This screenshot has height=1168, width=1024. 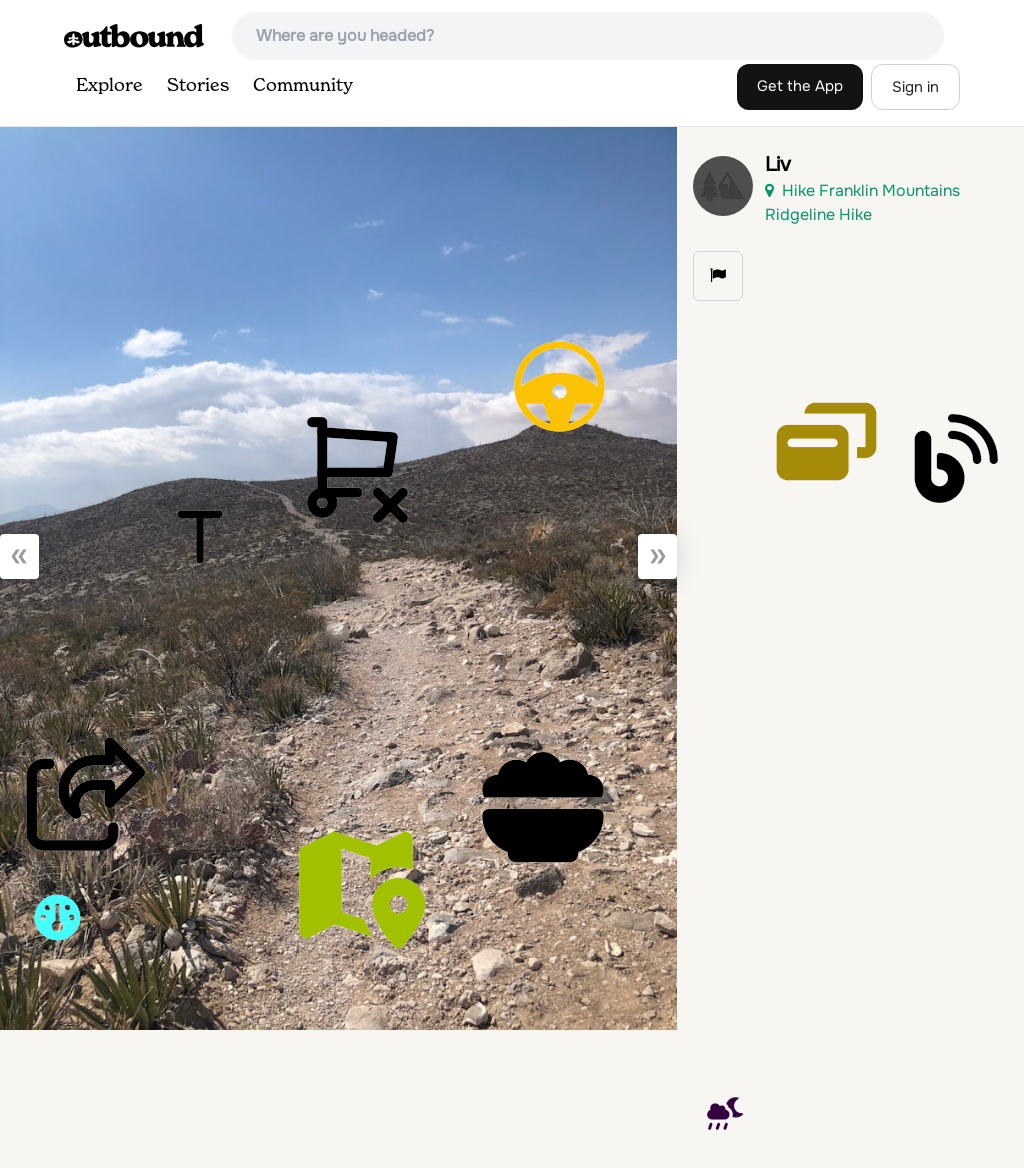 What do you see at coordinates (953, 458) in the screenshot?
I see `access blog or publishing platform` at bounding box center [953, 458].